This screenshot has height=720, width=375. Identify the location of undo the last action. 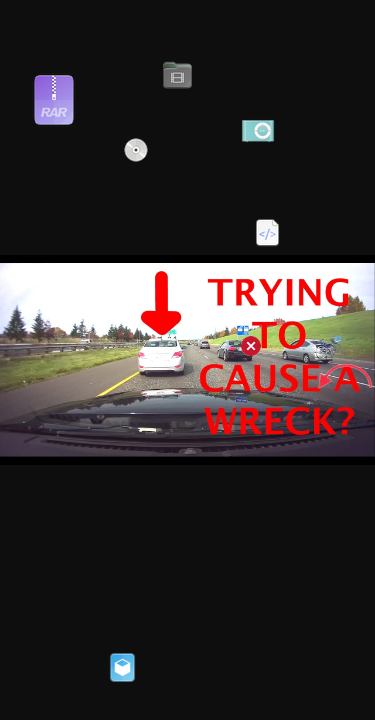
(345, 376).